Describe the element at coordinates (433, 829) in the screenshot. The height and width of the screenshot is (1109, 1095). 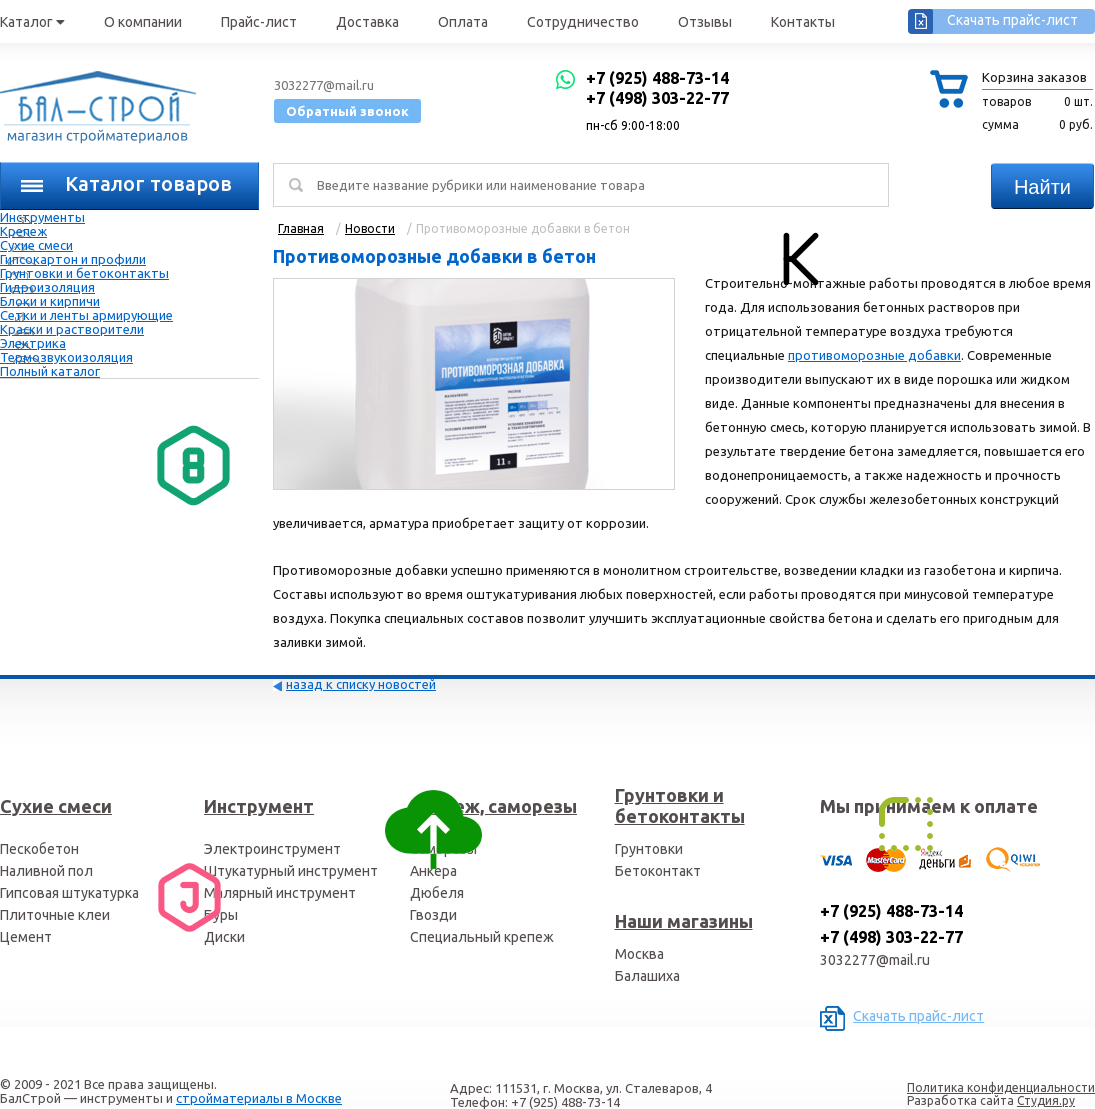
I see `upload a file to the cloud` at that location.